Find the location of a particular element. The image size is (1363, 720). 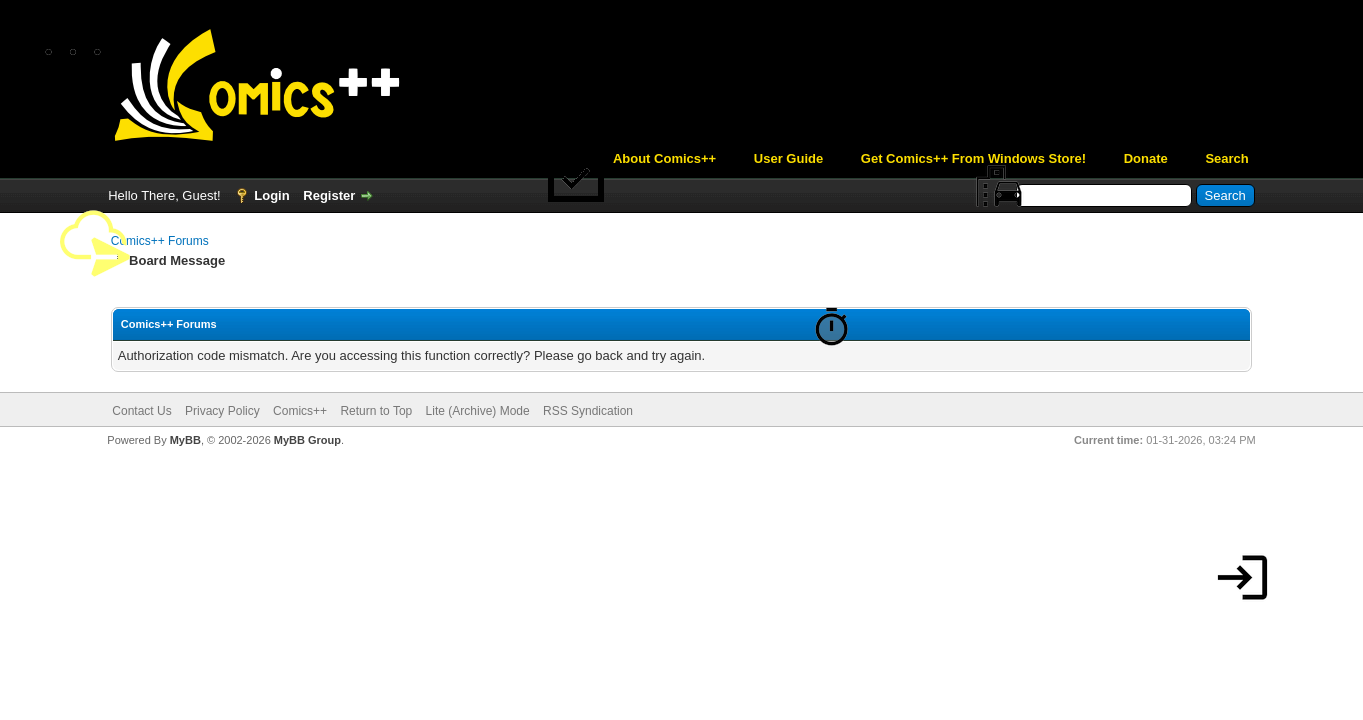

access transportation or commute options is located at coordinates (999, 186).